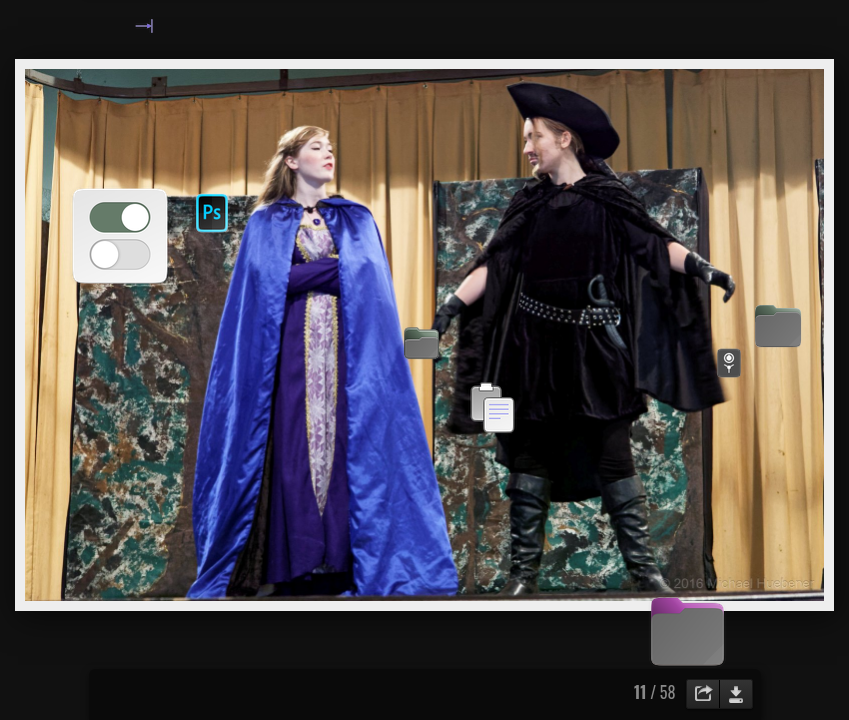 This screenshot has width=849, height=720. What do you see at coordinates (729, 363) in the screenshot?
I see `open the backups application` at bounding box center [729, 363].